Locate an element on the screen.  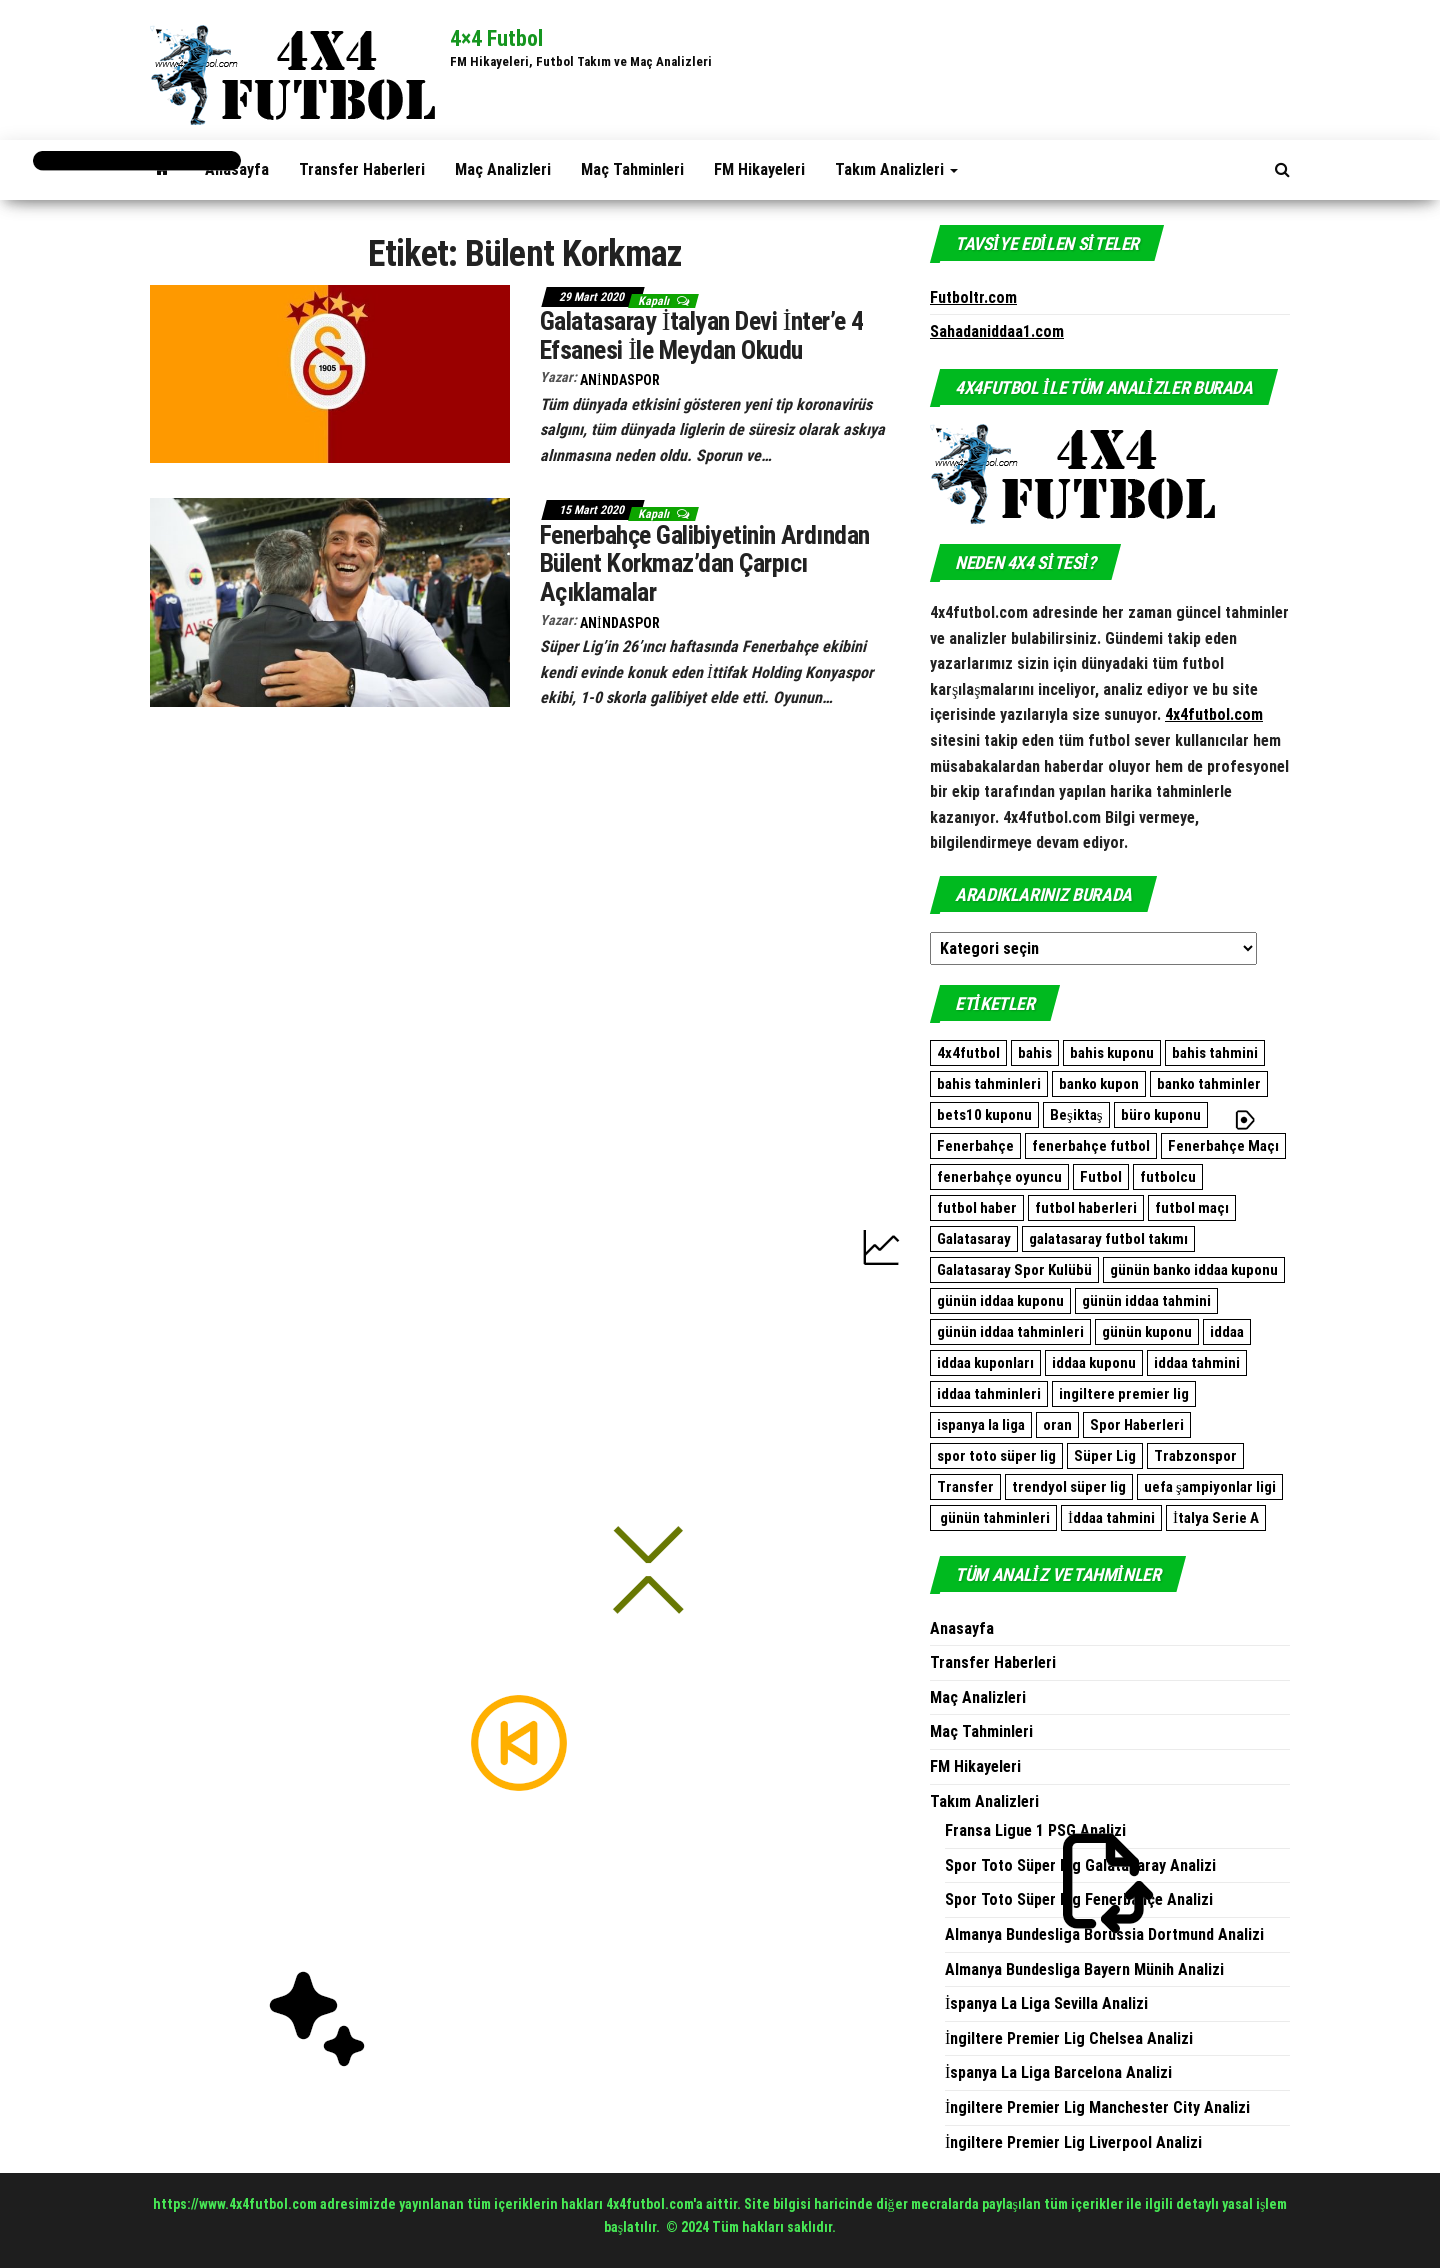
insert a horizontal divider line is located at coordinates (137, 164).